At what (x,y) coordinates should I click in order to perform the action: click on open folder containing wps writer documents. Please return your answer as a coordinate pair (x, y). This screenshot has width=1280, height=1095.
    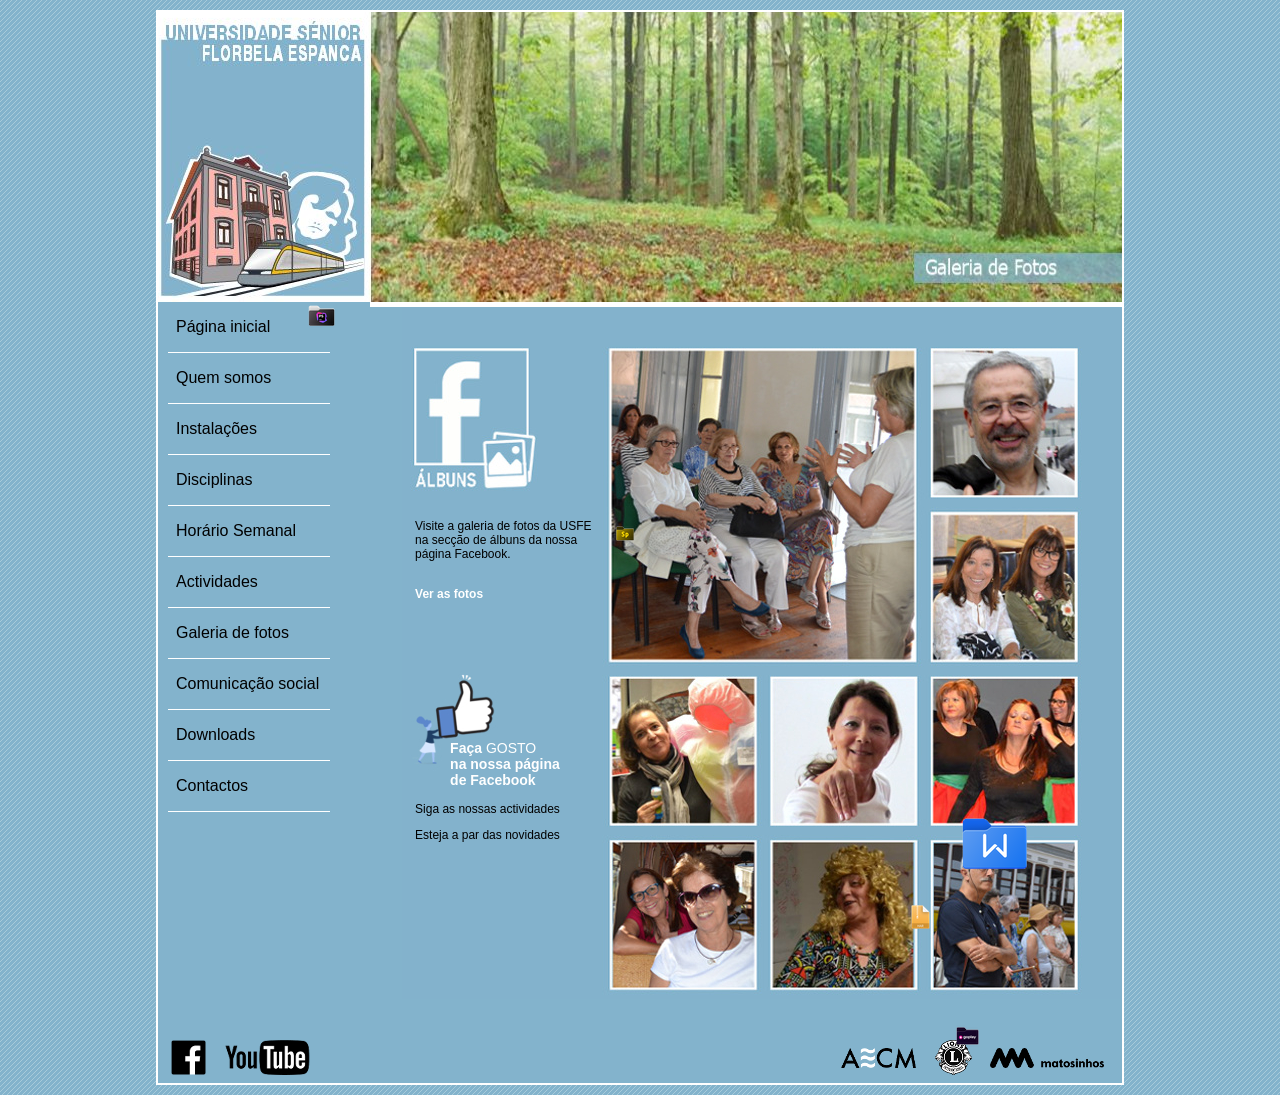
    Looking at the image, I should click on (994, 845).